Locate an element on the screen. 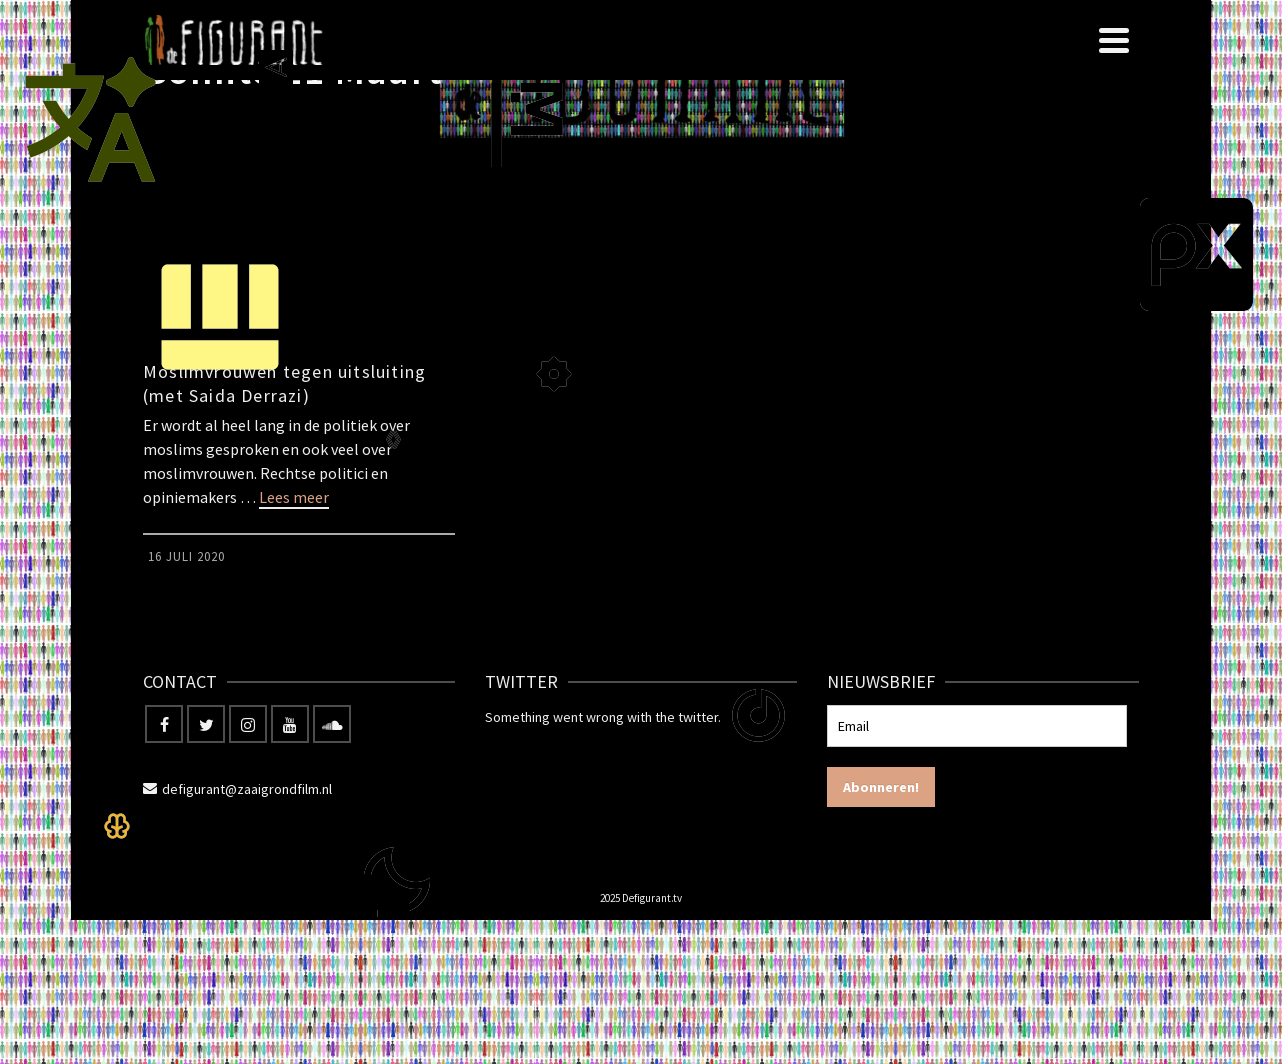 Image resolution: width=1282 pixels, height=1064 pixels. play or browse music library is located at coordinates (758, 715).